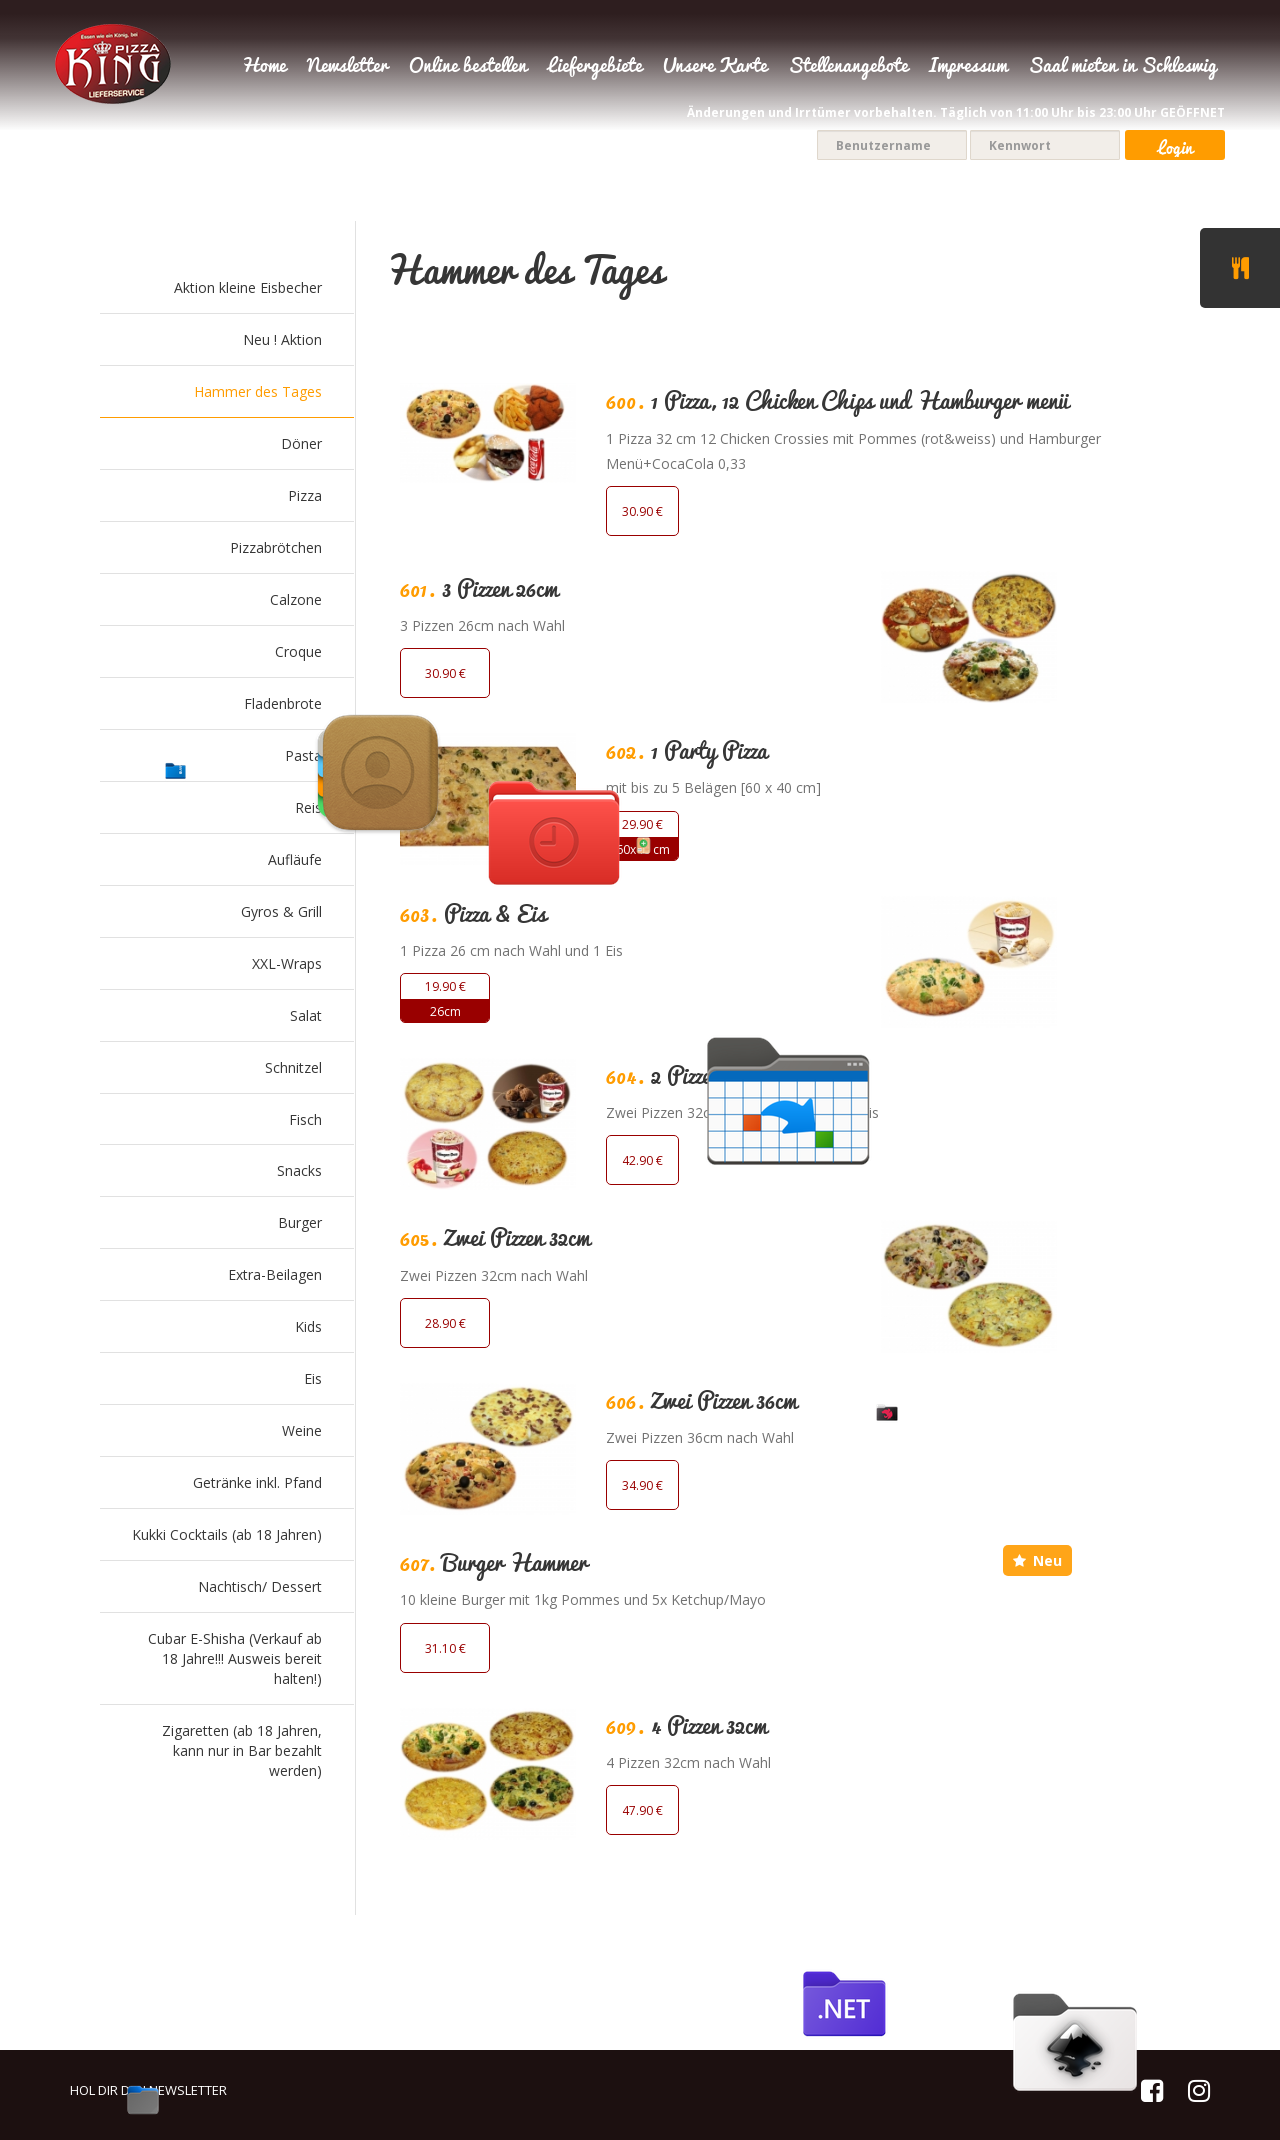 The height and width of the screenshot is (2140, 1280). I want to click on open nanazip compressed archive folder, so click(175, 771).